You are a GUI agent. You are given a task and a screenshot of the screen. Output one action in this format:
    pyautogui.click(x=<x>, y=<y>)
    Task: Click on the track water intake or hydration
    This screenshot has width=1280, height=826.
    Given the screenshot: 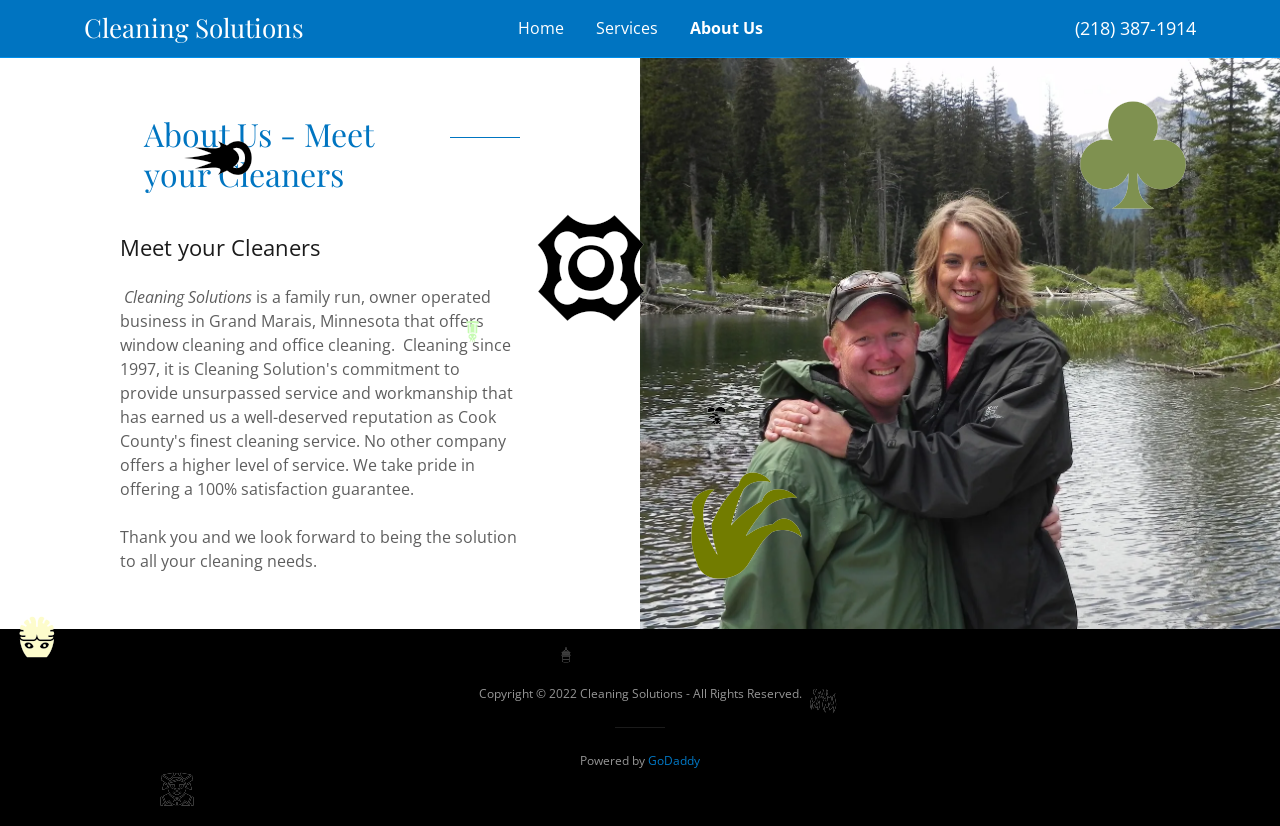 What is the action you would take?
    pyautogui.click(x=566, y=655)
    